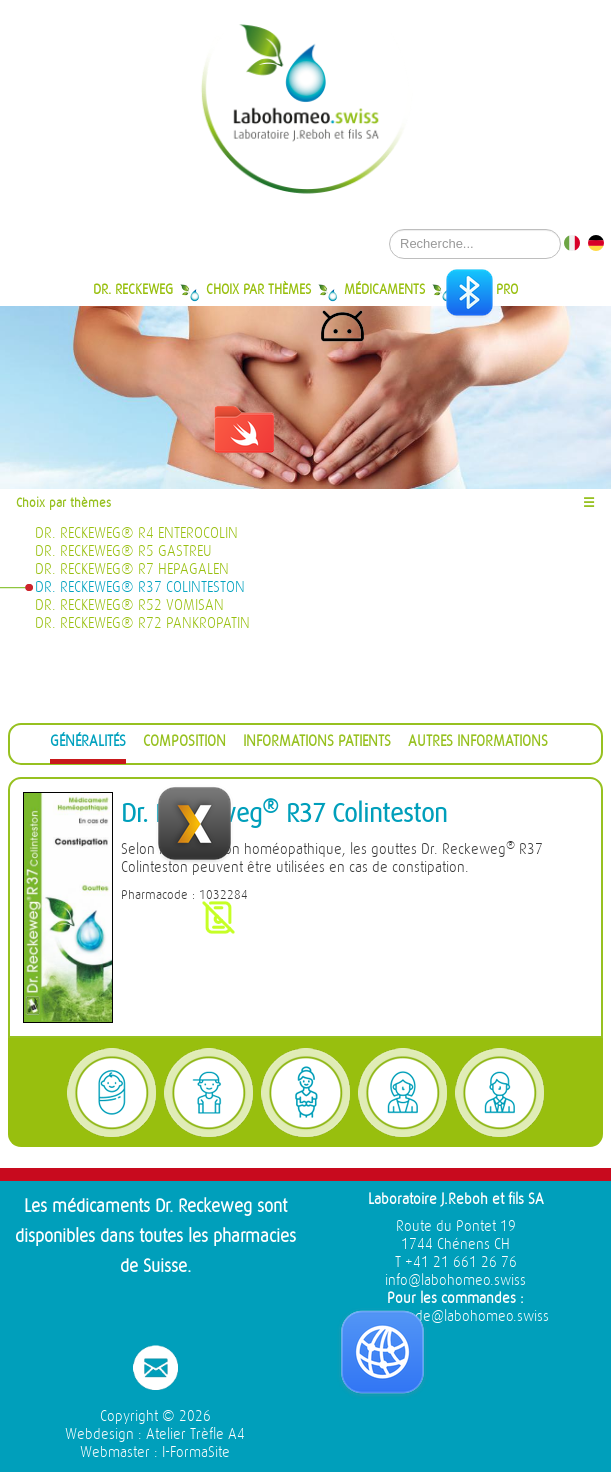  Describe the element at coordinates (342, 327) in the screenshot. I see `android operating system indicator` at that location.